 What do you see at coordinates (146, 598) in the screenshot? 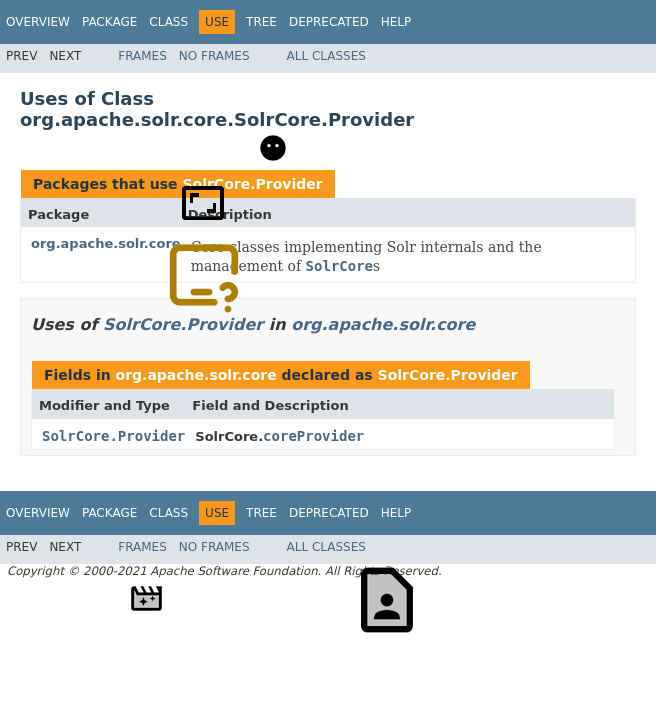
I see `apply filters or effects to a video` at bounding box center [146, 598].